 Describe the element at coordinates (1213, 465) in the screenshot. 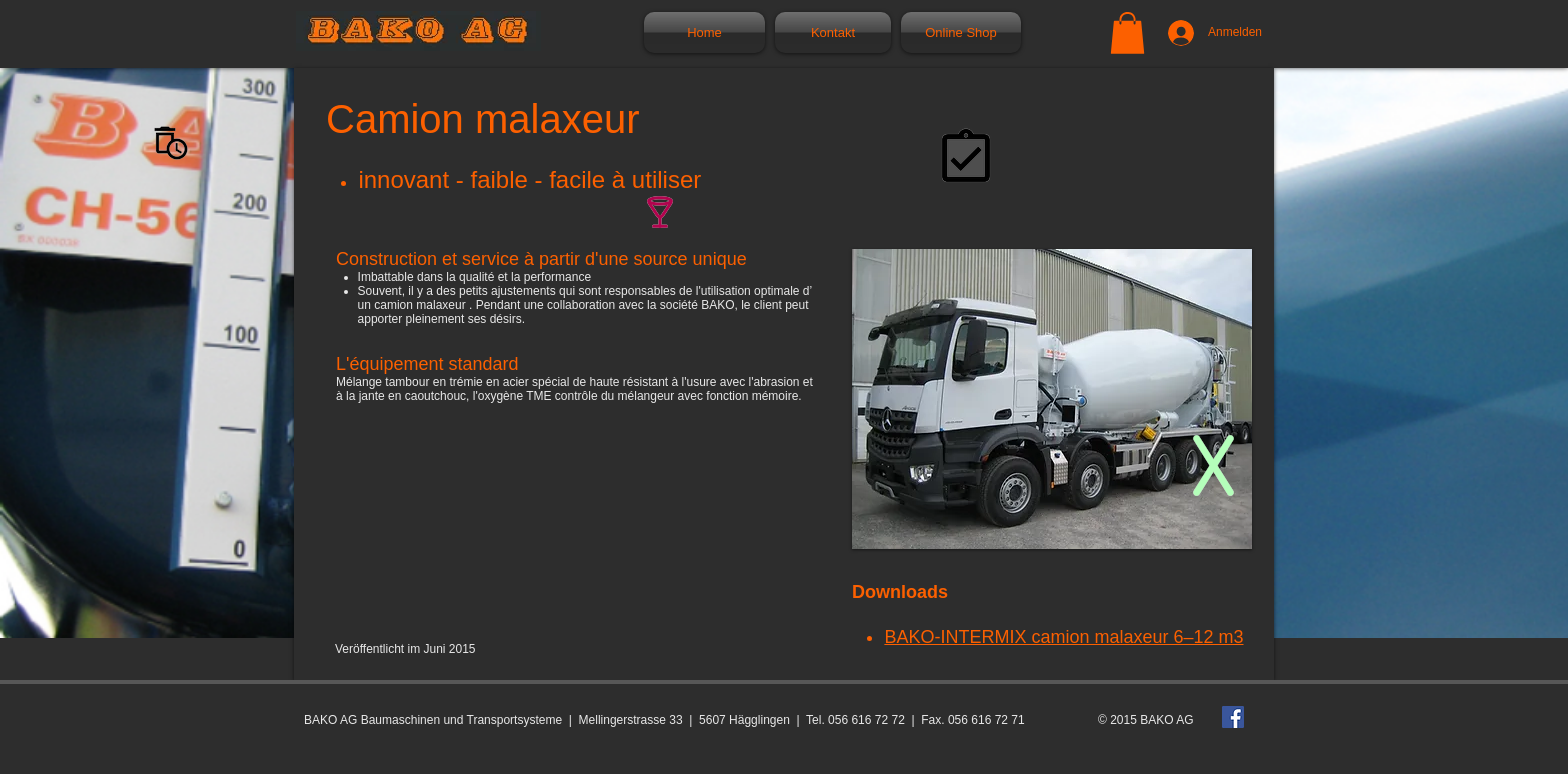

I see `close or dismiss a window` at that location.